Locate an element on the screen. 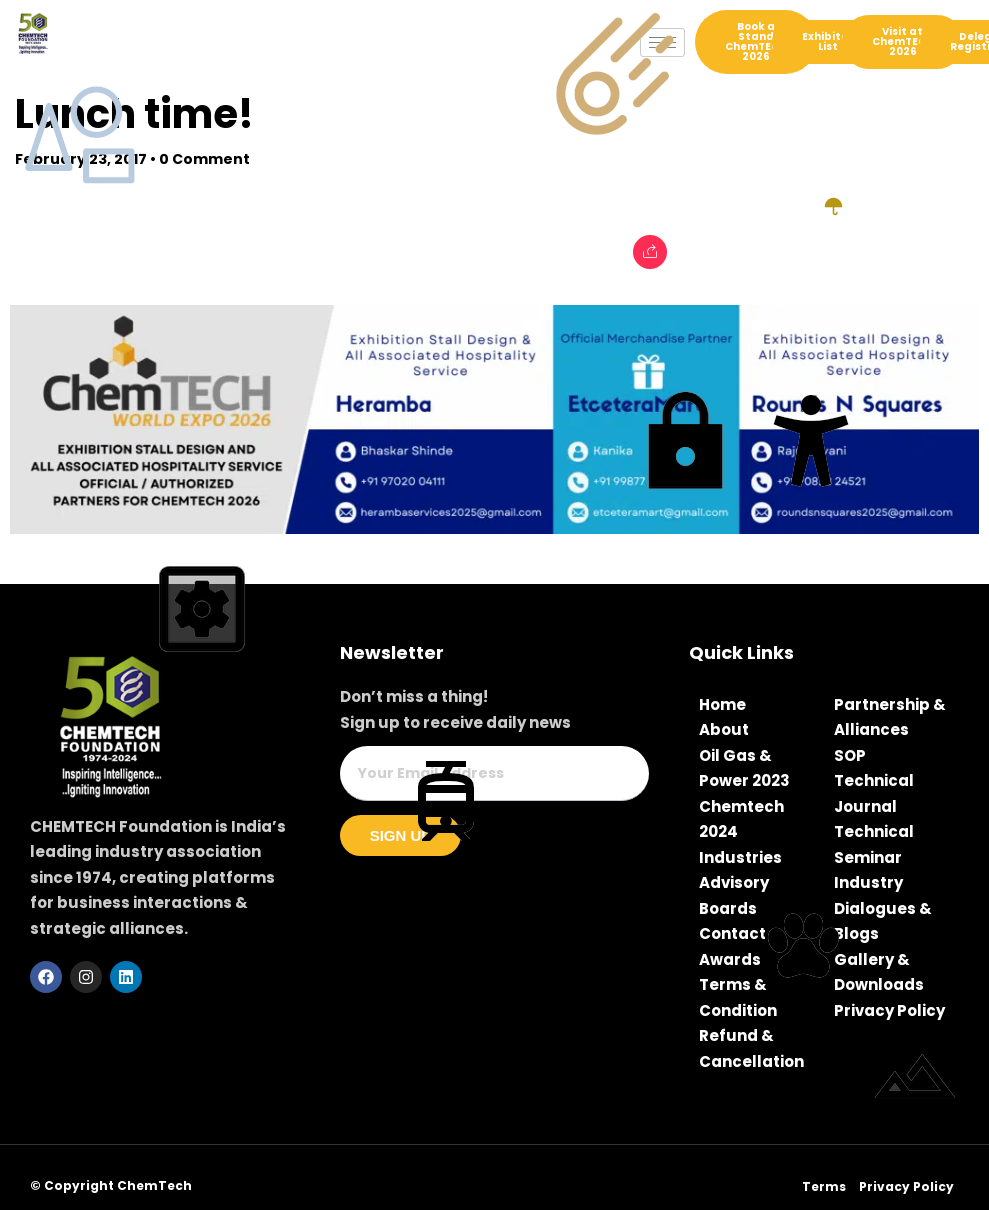  access shape tools or drawing options is located at coordinates (82, 139).